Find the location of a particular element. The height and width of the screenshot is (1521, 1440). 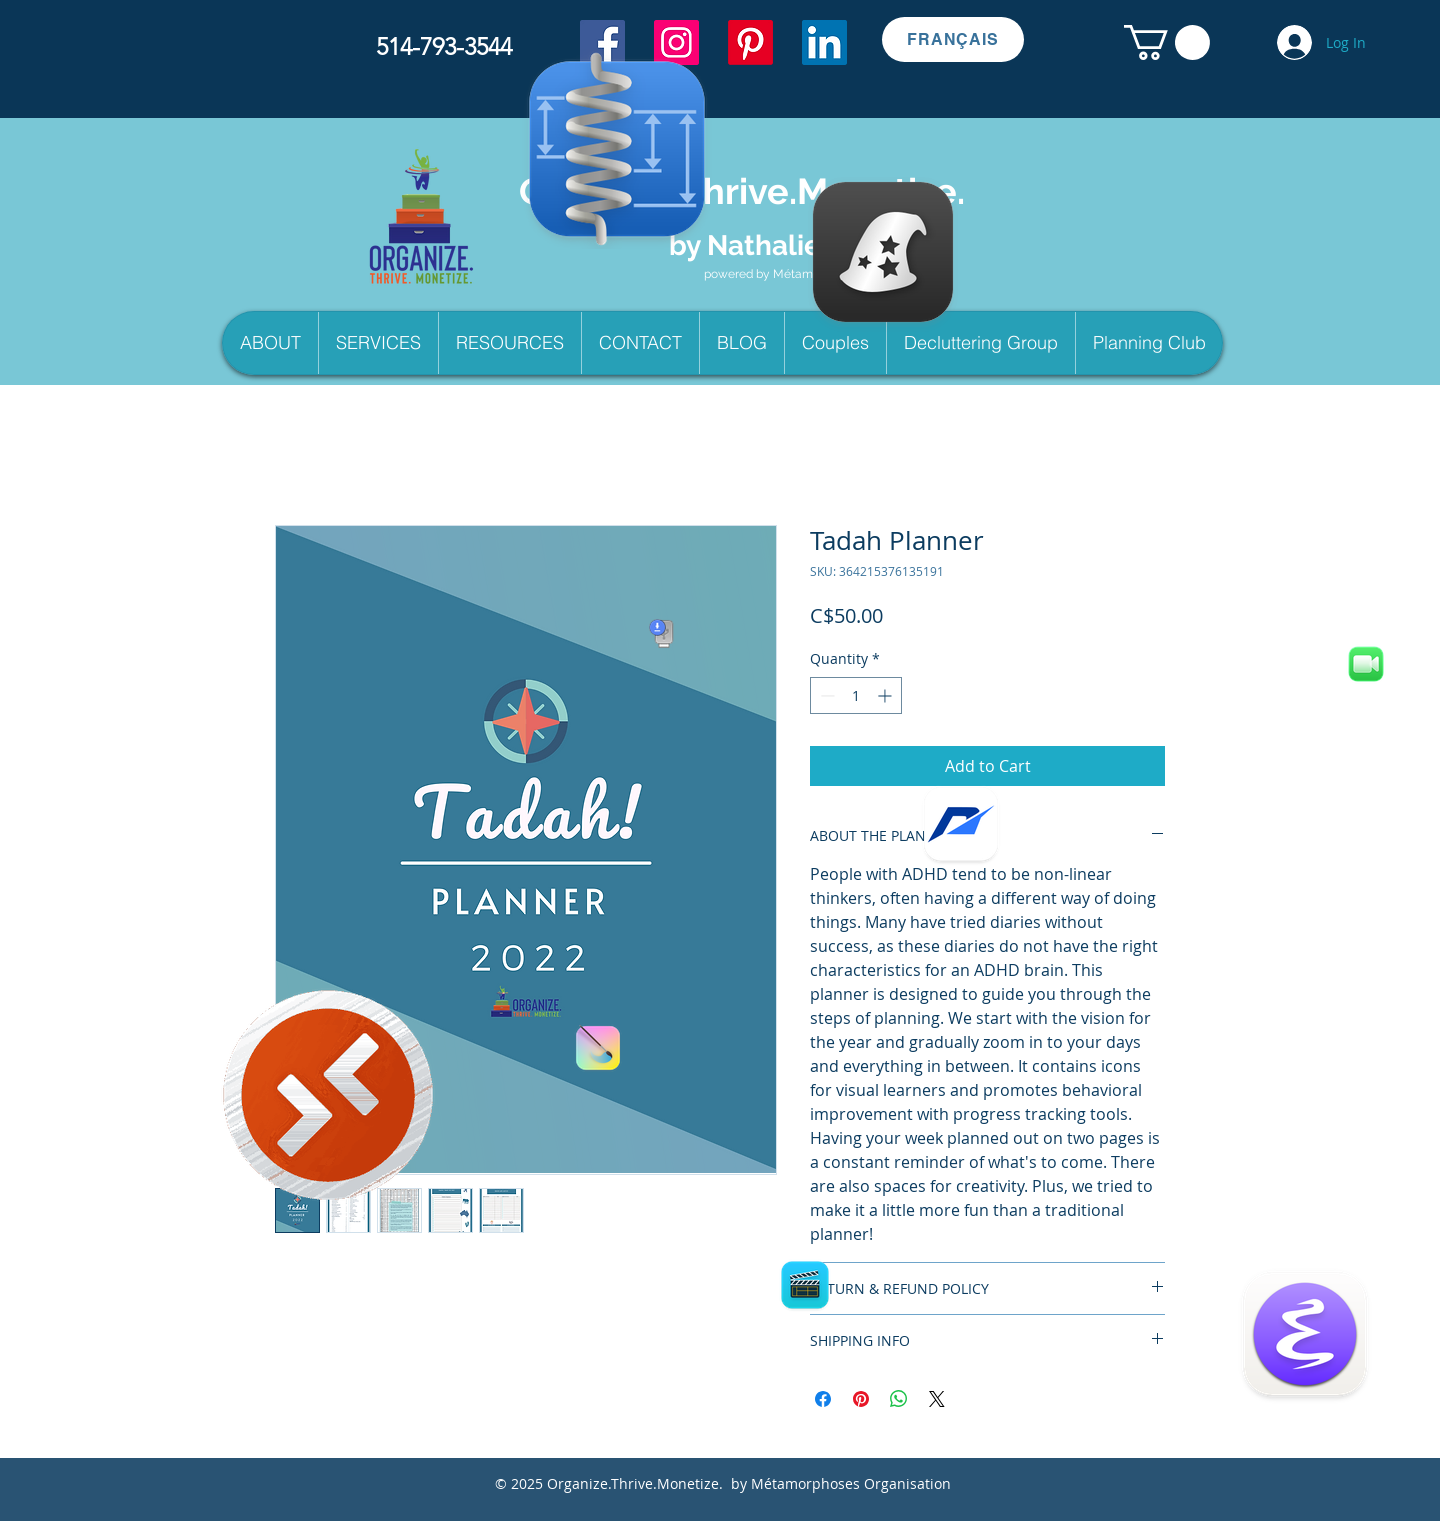

open losslesscut video editing app is located at coordinates (805, 1285).